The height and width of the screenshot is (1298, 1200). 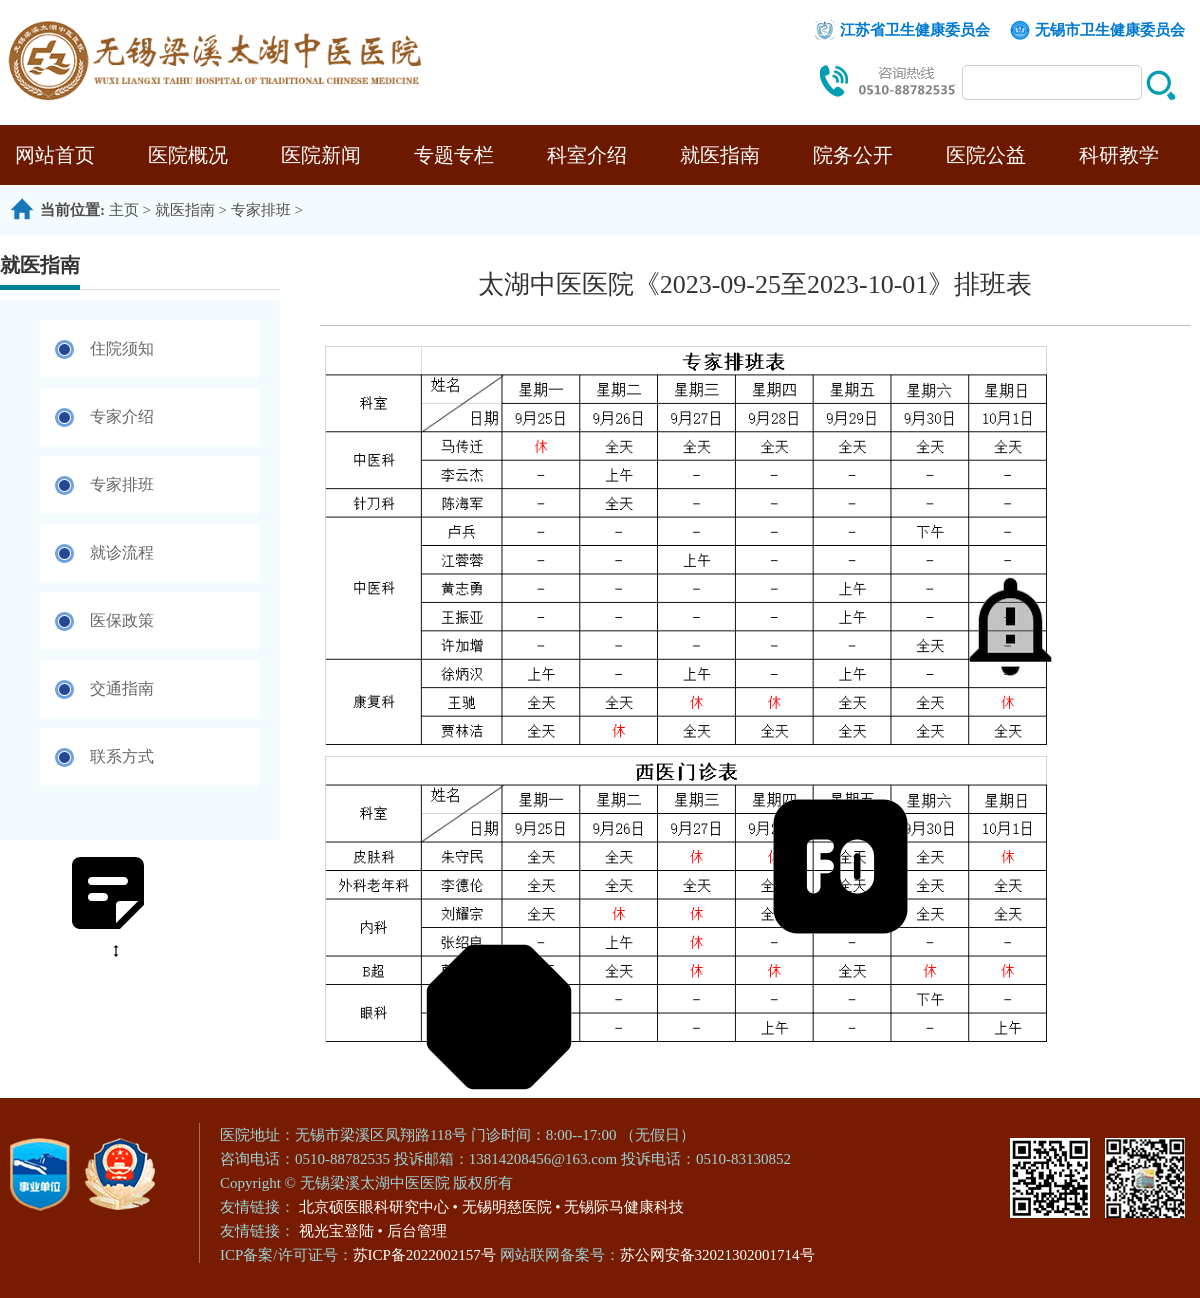 I want to click on indicates a stop or warning state, so click(x=499, y=1017).